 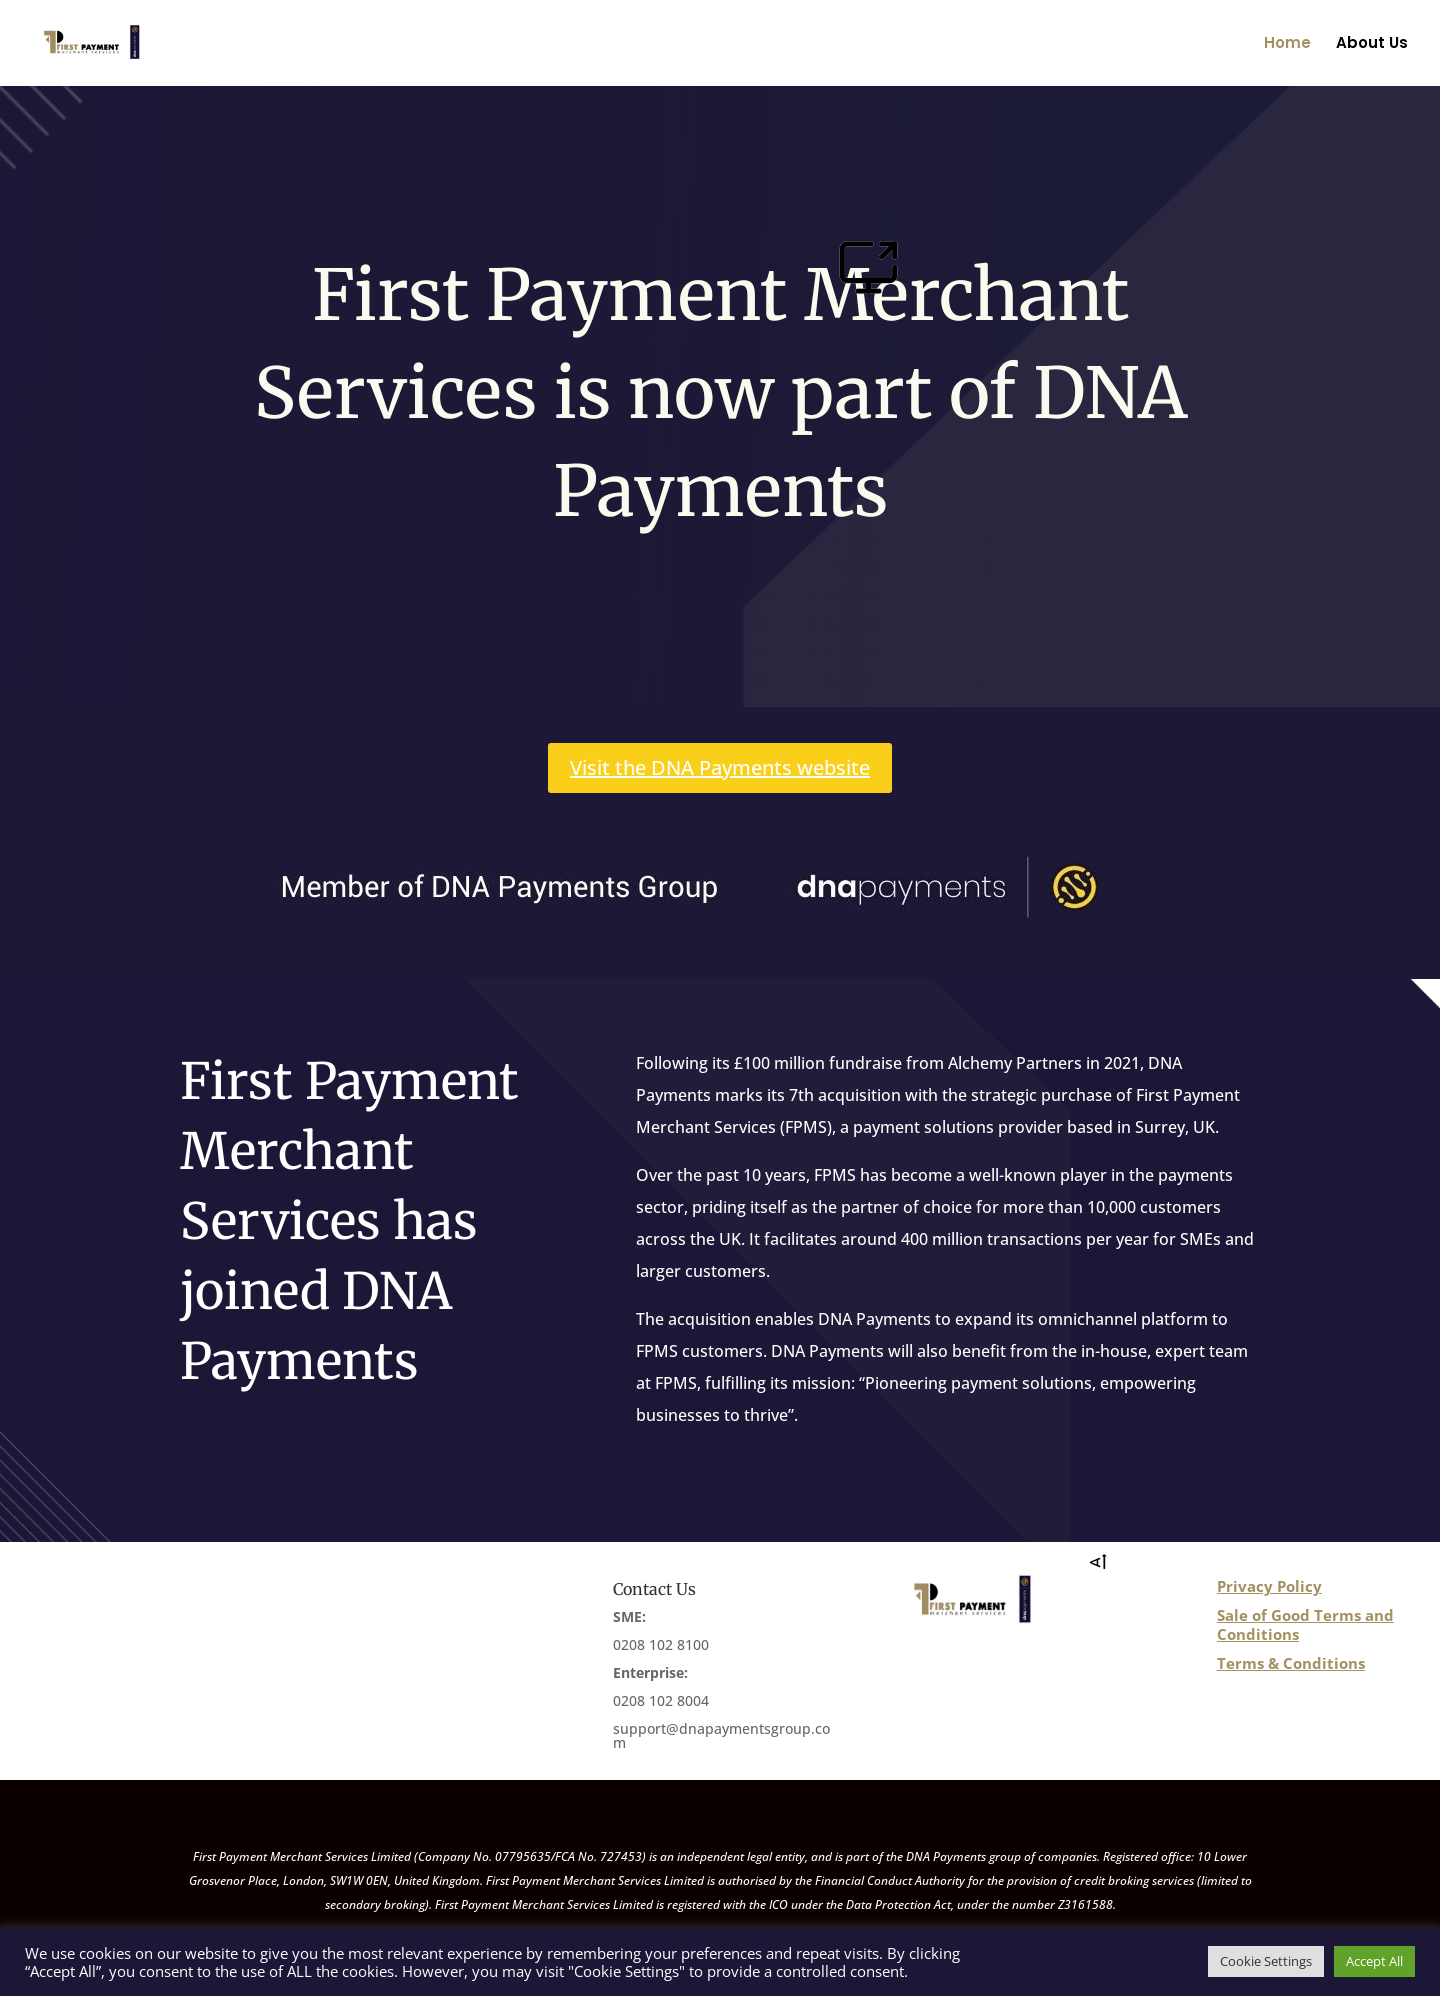 I want to click on share your screen with others, so click(x=868, y=267).